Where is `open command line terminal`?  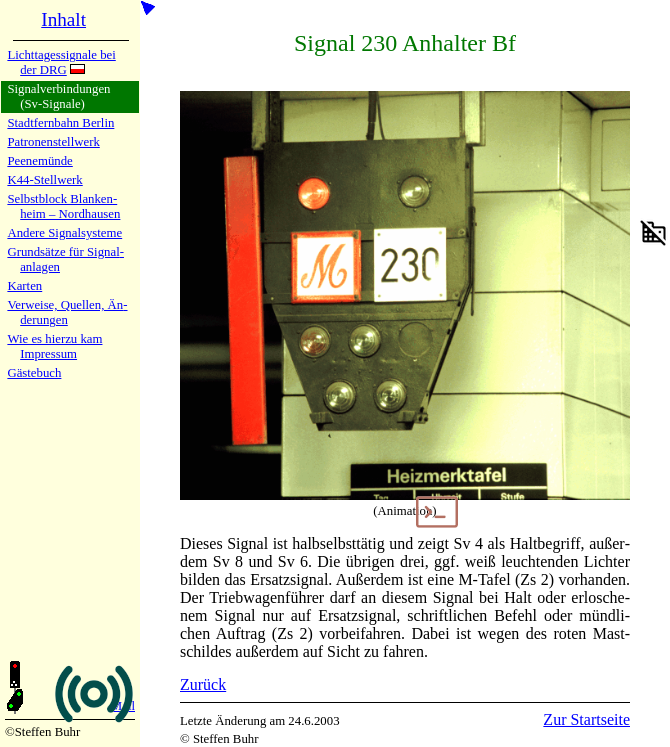 open command line terminal is located at coordinates (437, 512).